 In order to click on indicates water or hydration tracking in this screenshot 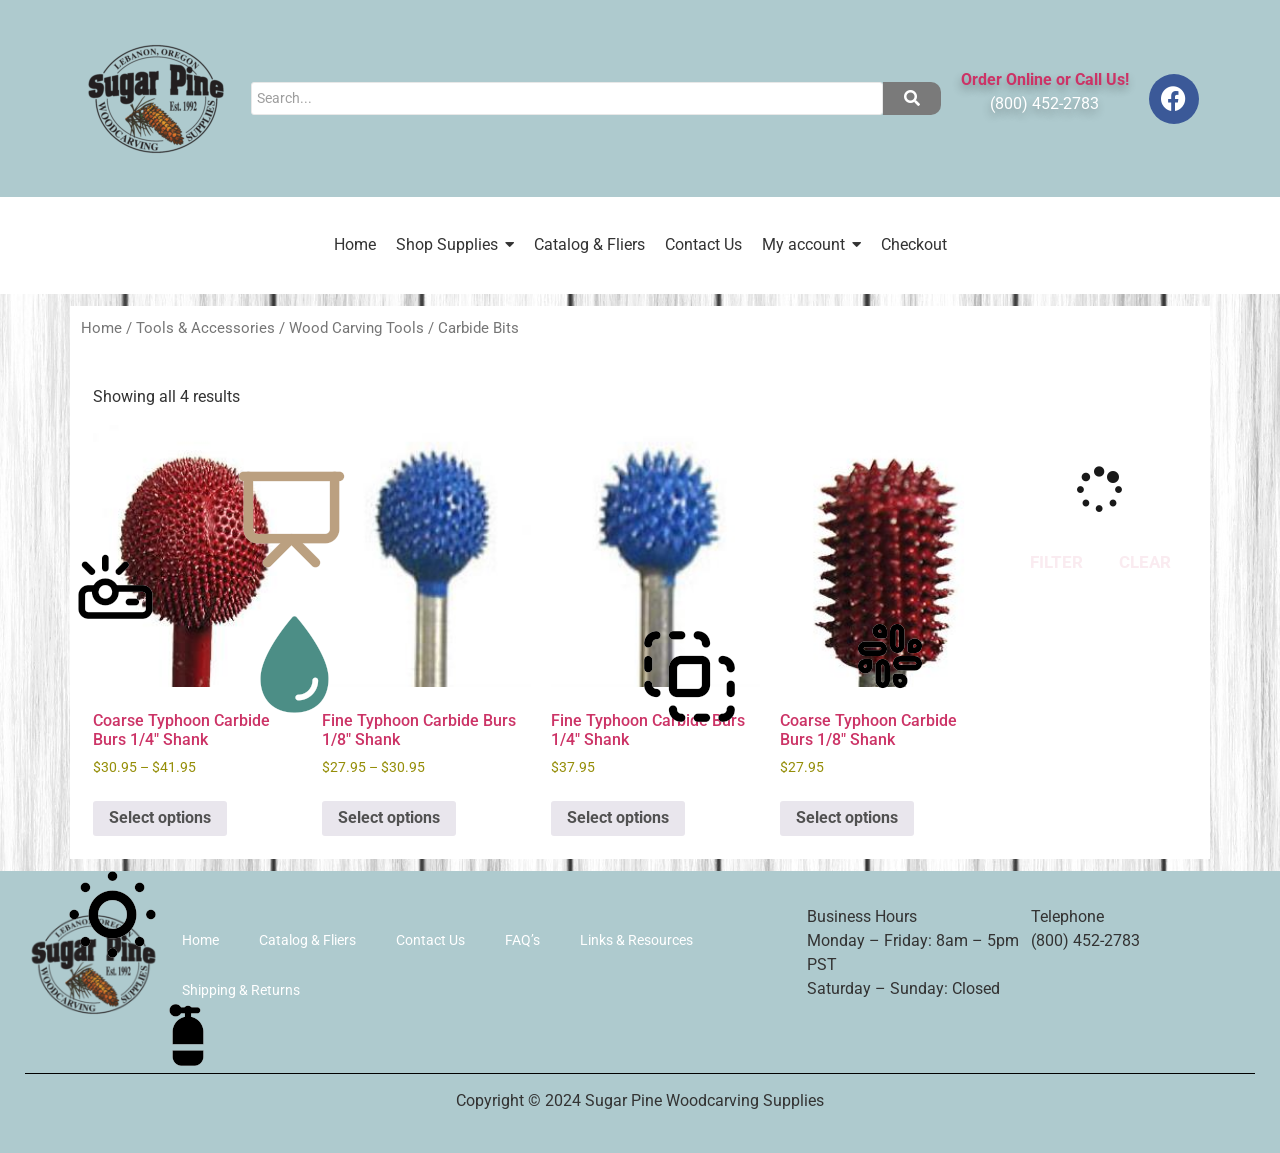, I will do `click(294, 663)`.